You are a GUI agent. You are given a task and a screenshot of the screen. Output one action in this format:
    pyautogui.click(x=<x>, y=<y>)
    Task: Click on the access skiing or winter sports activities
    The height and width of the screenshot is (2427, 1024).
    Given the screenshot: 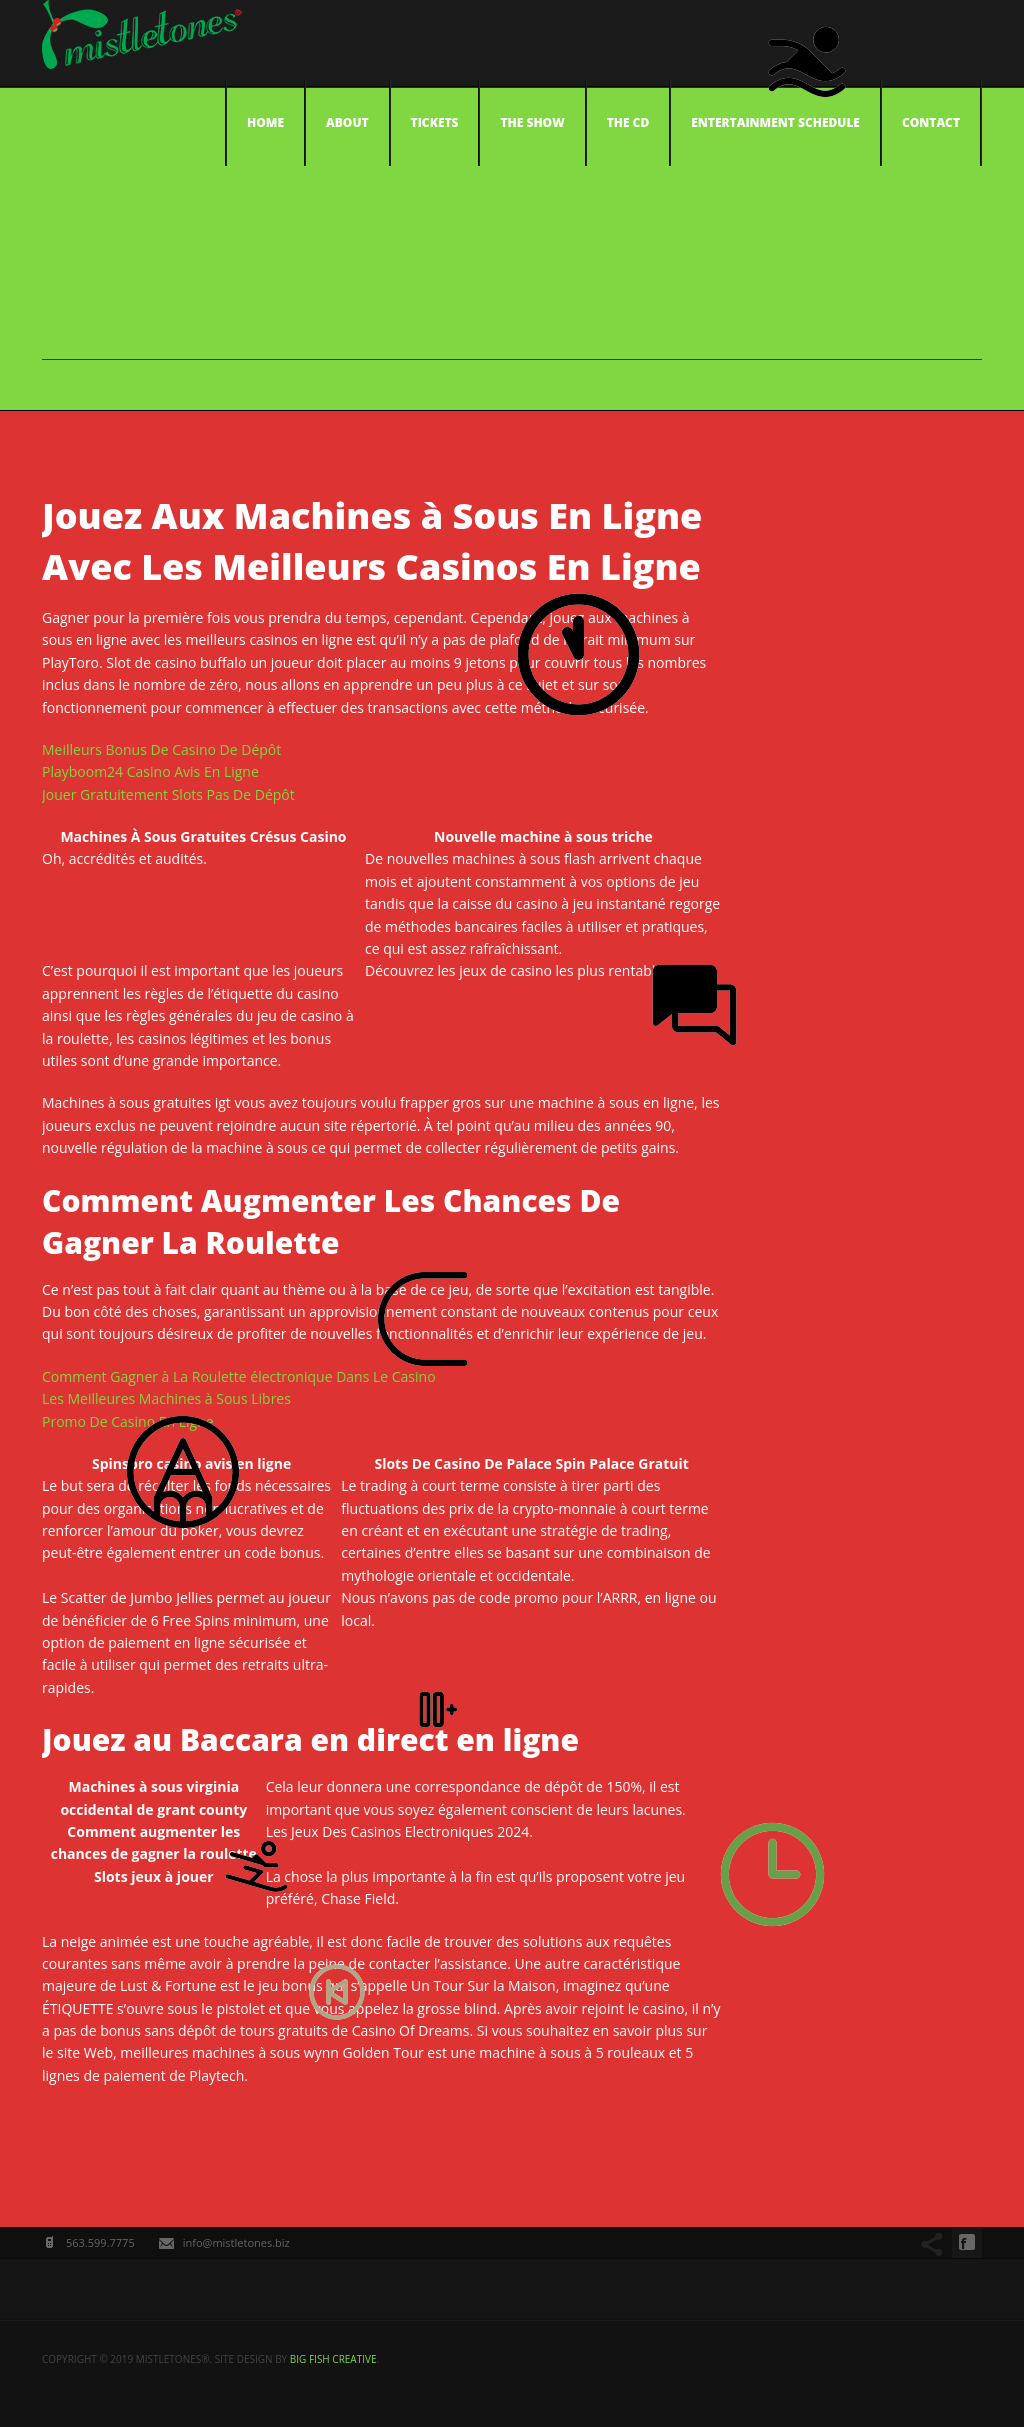 What is the action you would take?
    pyautogui.click(x=256, y=1867)
    